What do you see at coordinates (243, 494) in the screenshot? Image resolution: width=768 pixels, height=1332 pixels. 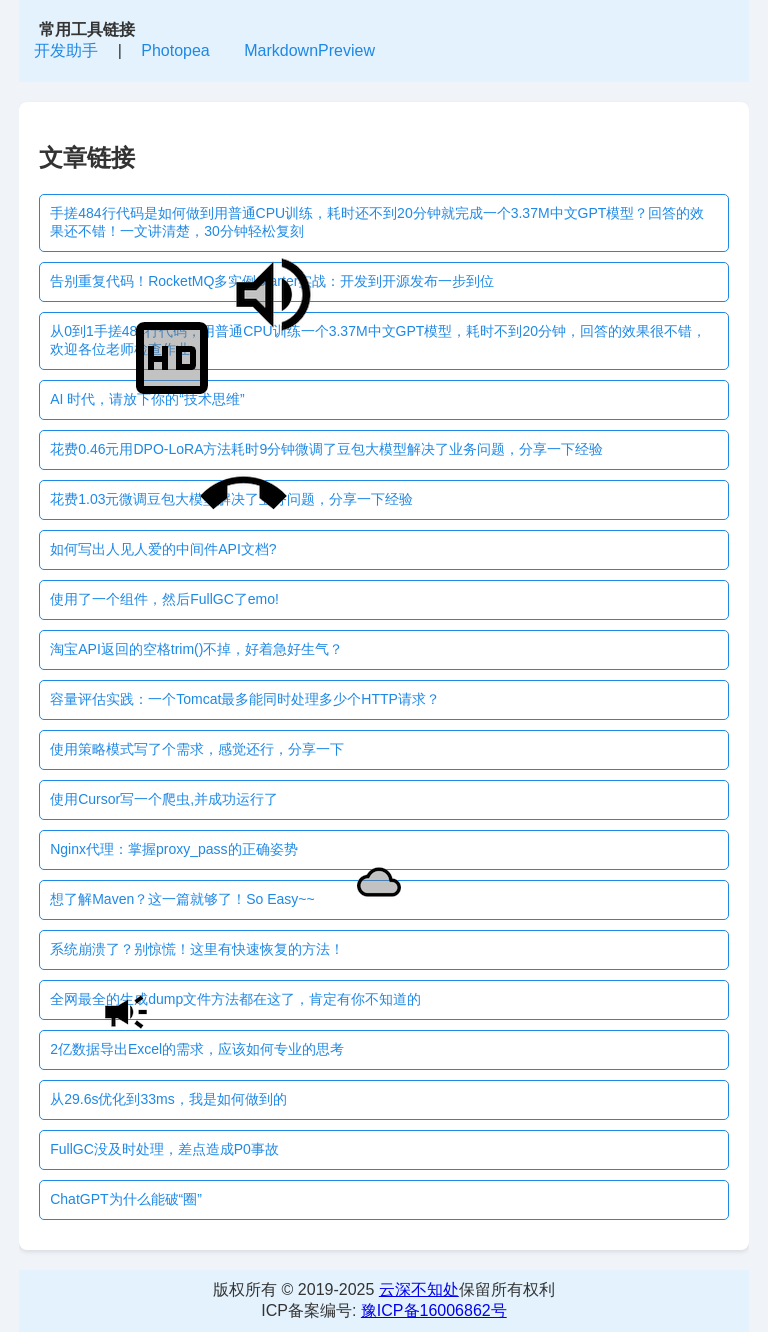 I see `end the current phone call` at bounding box center [243, 494].